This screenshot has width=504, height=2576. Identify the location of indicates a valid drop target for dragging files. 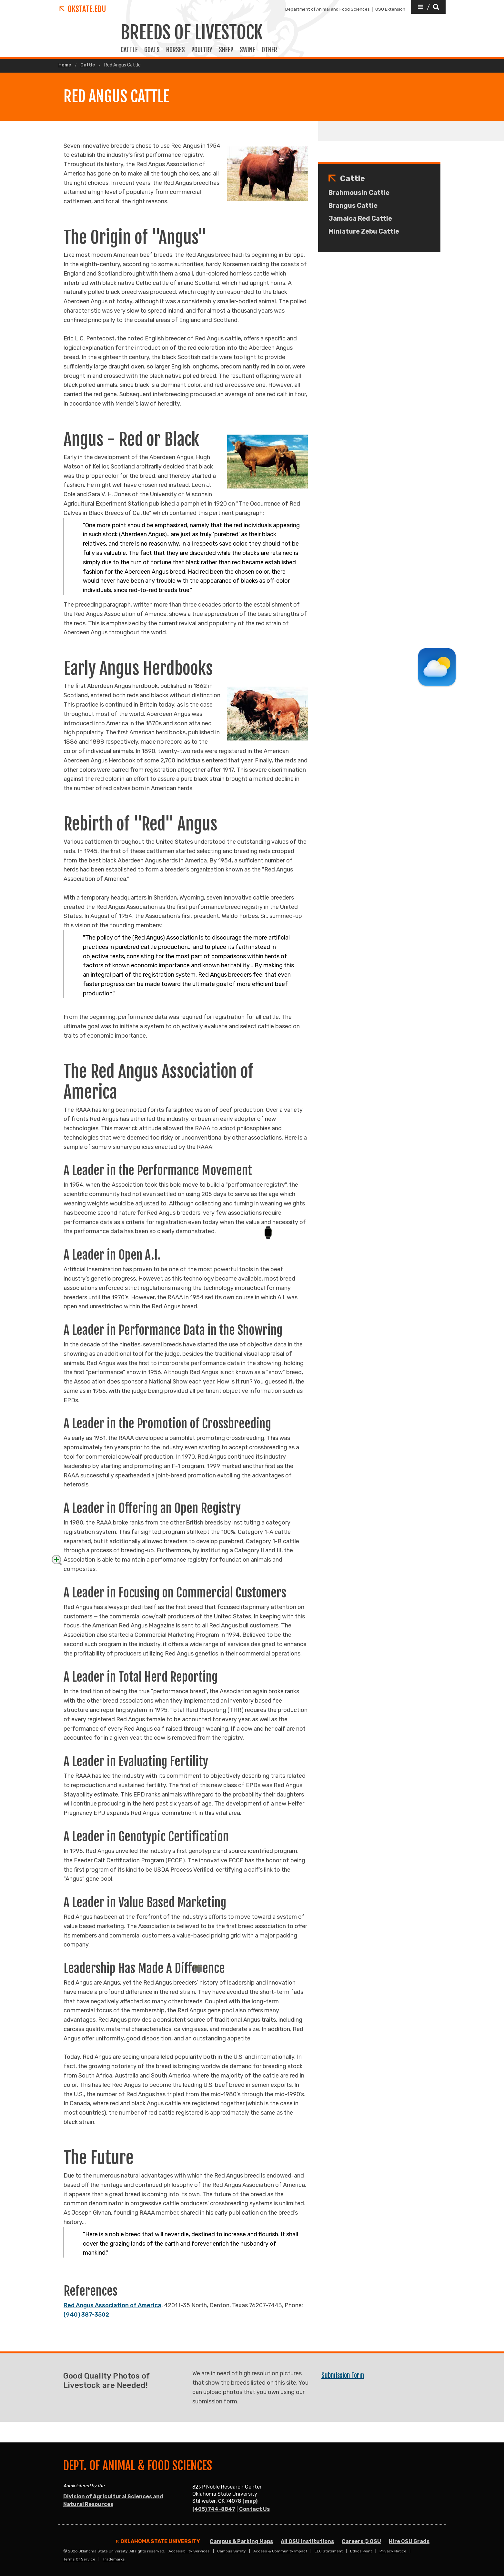
(198, 1968).